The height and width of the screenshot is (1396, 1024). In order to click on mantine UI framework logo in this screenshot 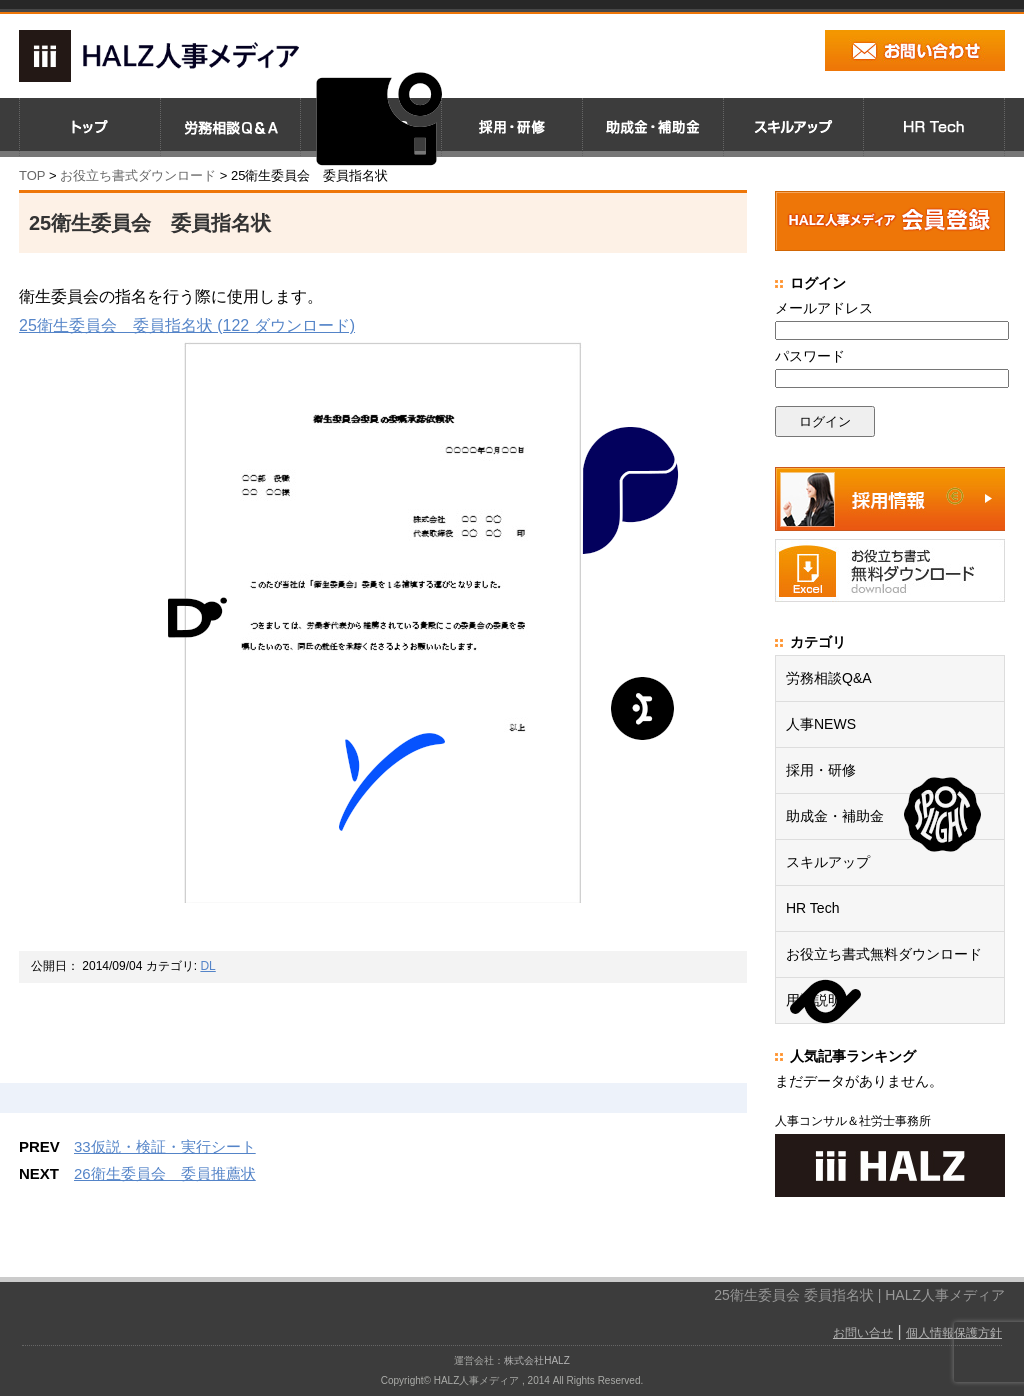, I will do `click(642, 708)`.